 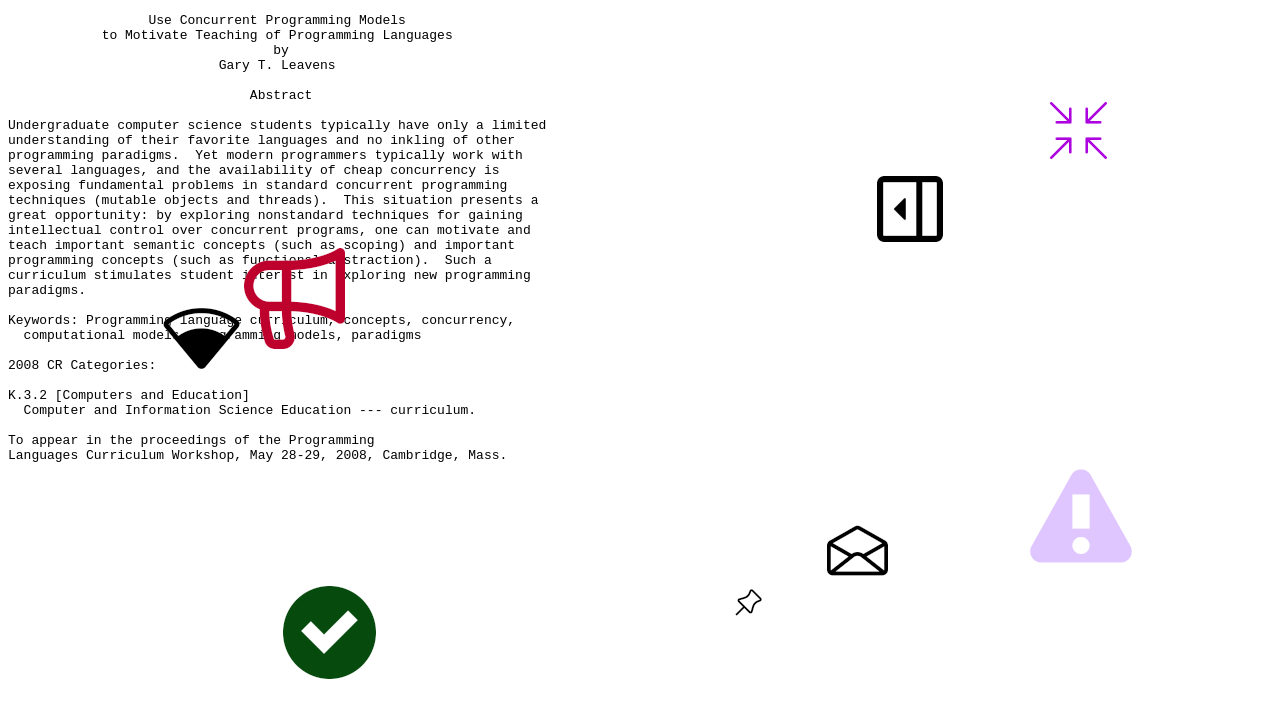 I want to click on collapse or minimize content, so click(x=1078, y=130).